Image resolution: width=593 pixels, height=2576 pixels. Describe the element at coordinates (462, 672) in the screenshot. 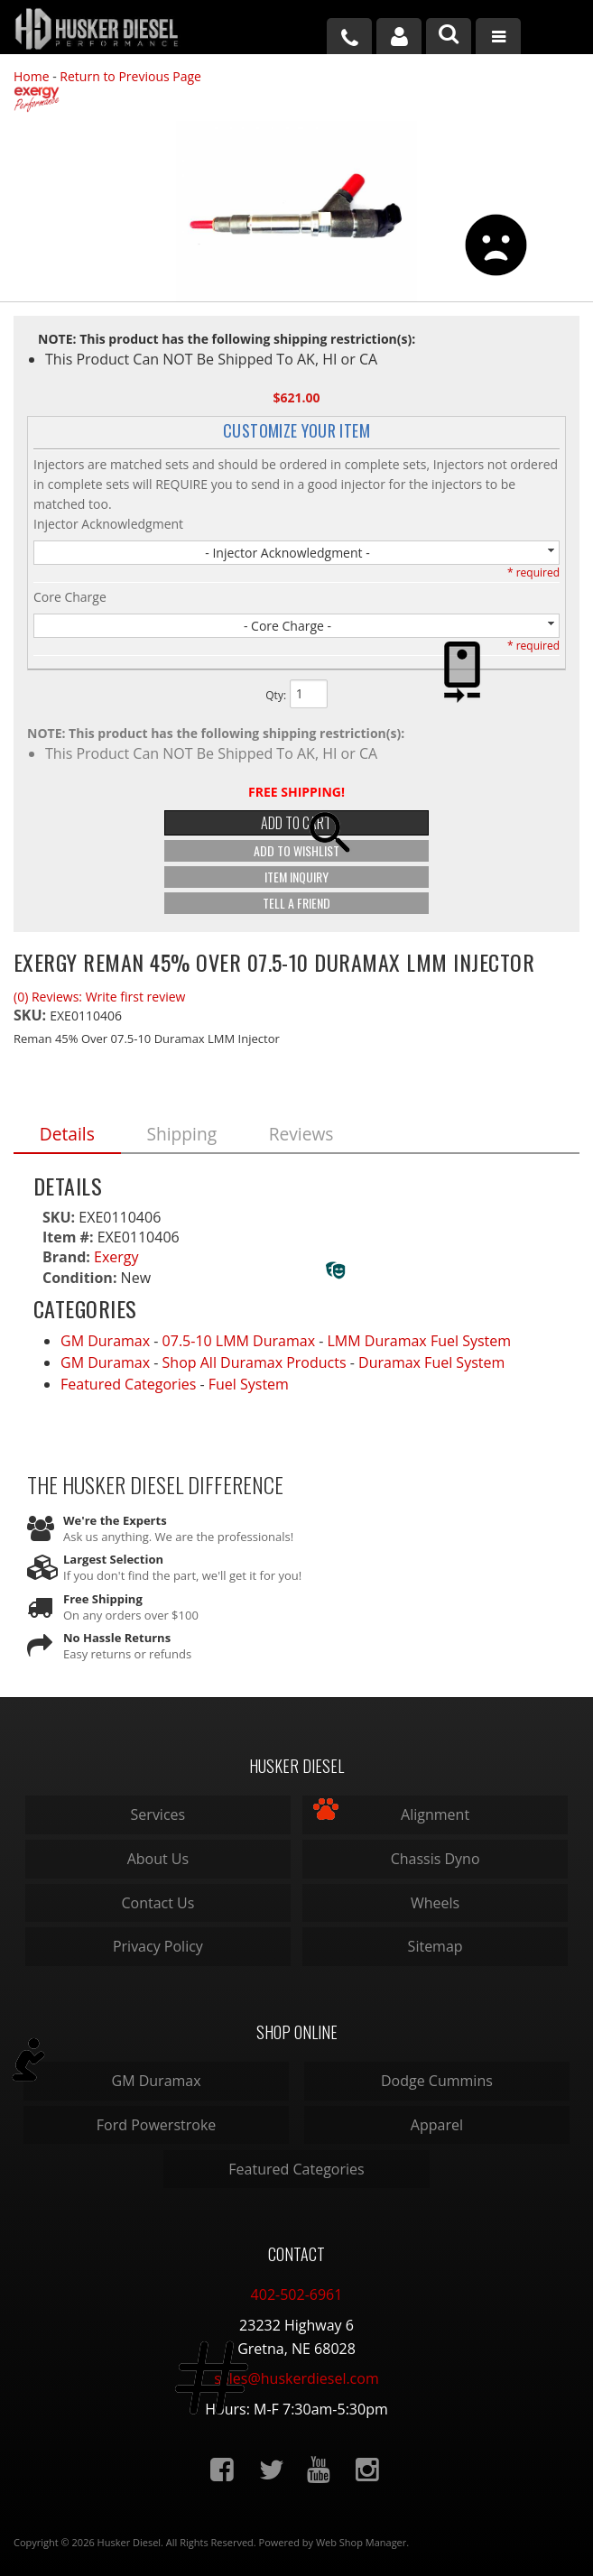

I see `switch to rear camera` at that location.